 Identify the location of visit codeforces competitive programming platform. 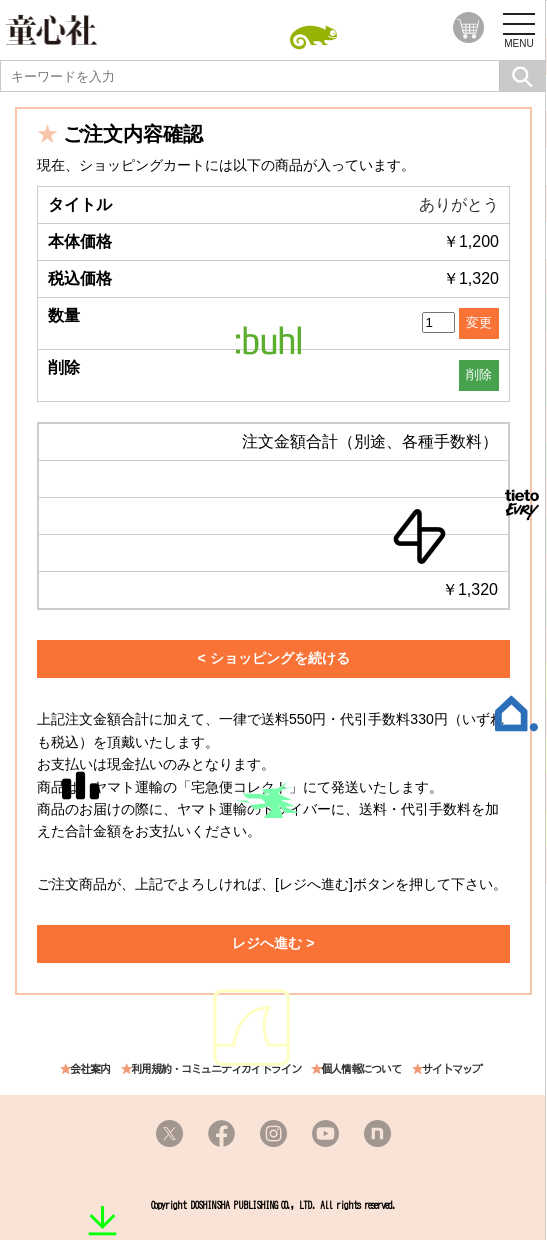
(80, 785).